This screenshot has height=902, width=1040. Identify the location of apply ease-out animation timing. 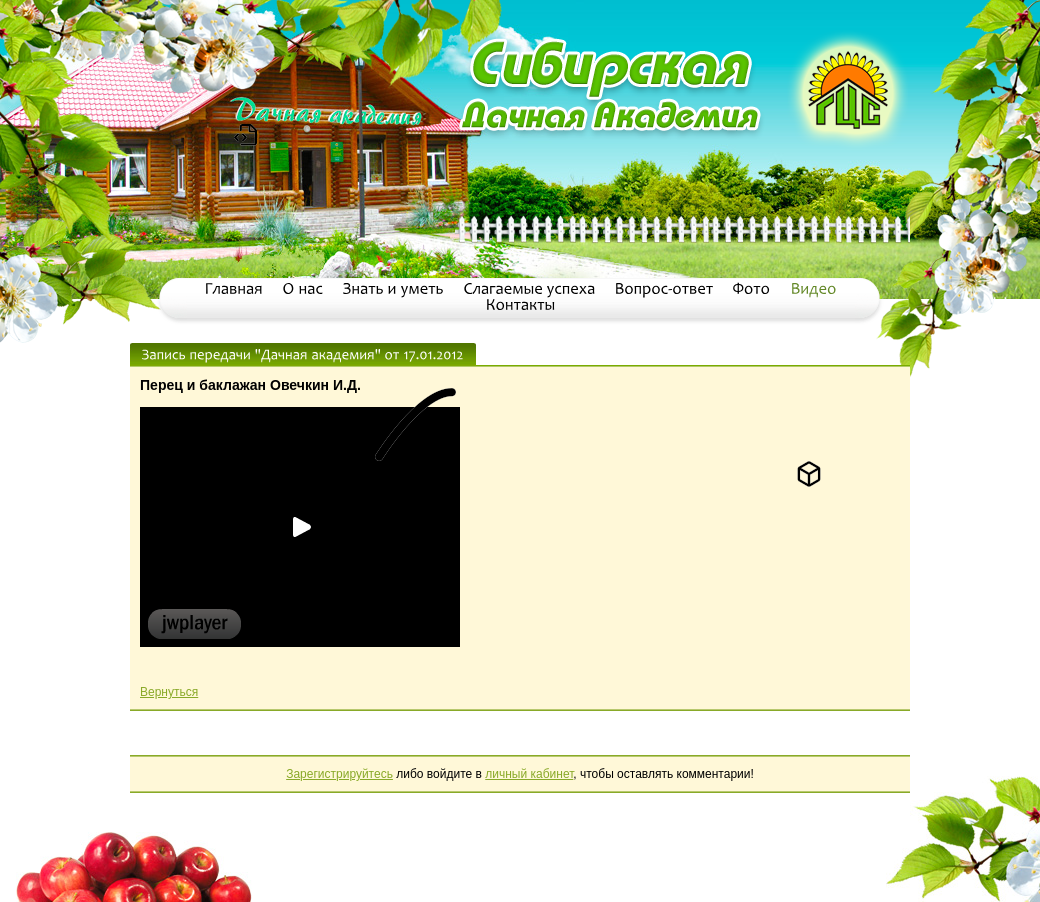
(415, 424).